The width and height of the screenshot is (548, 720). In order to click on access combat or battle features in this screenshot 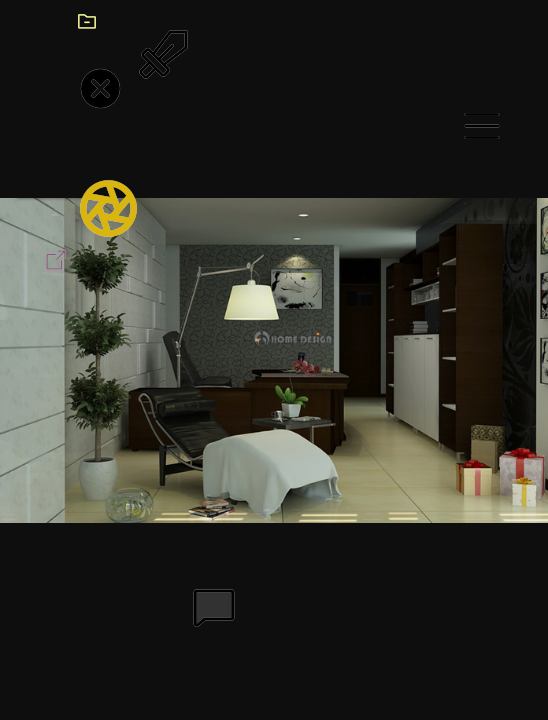, I will do `click(164, 53)`.